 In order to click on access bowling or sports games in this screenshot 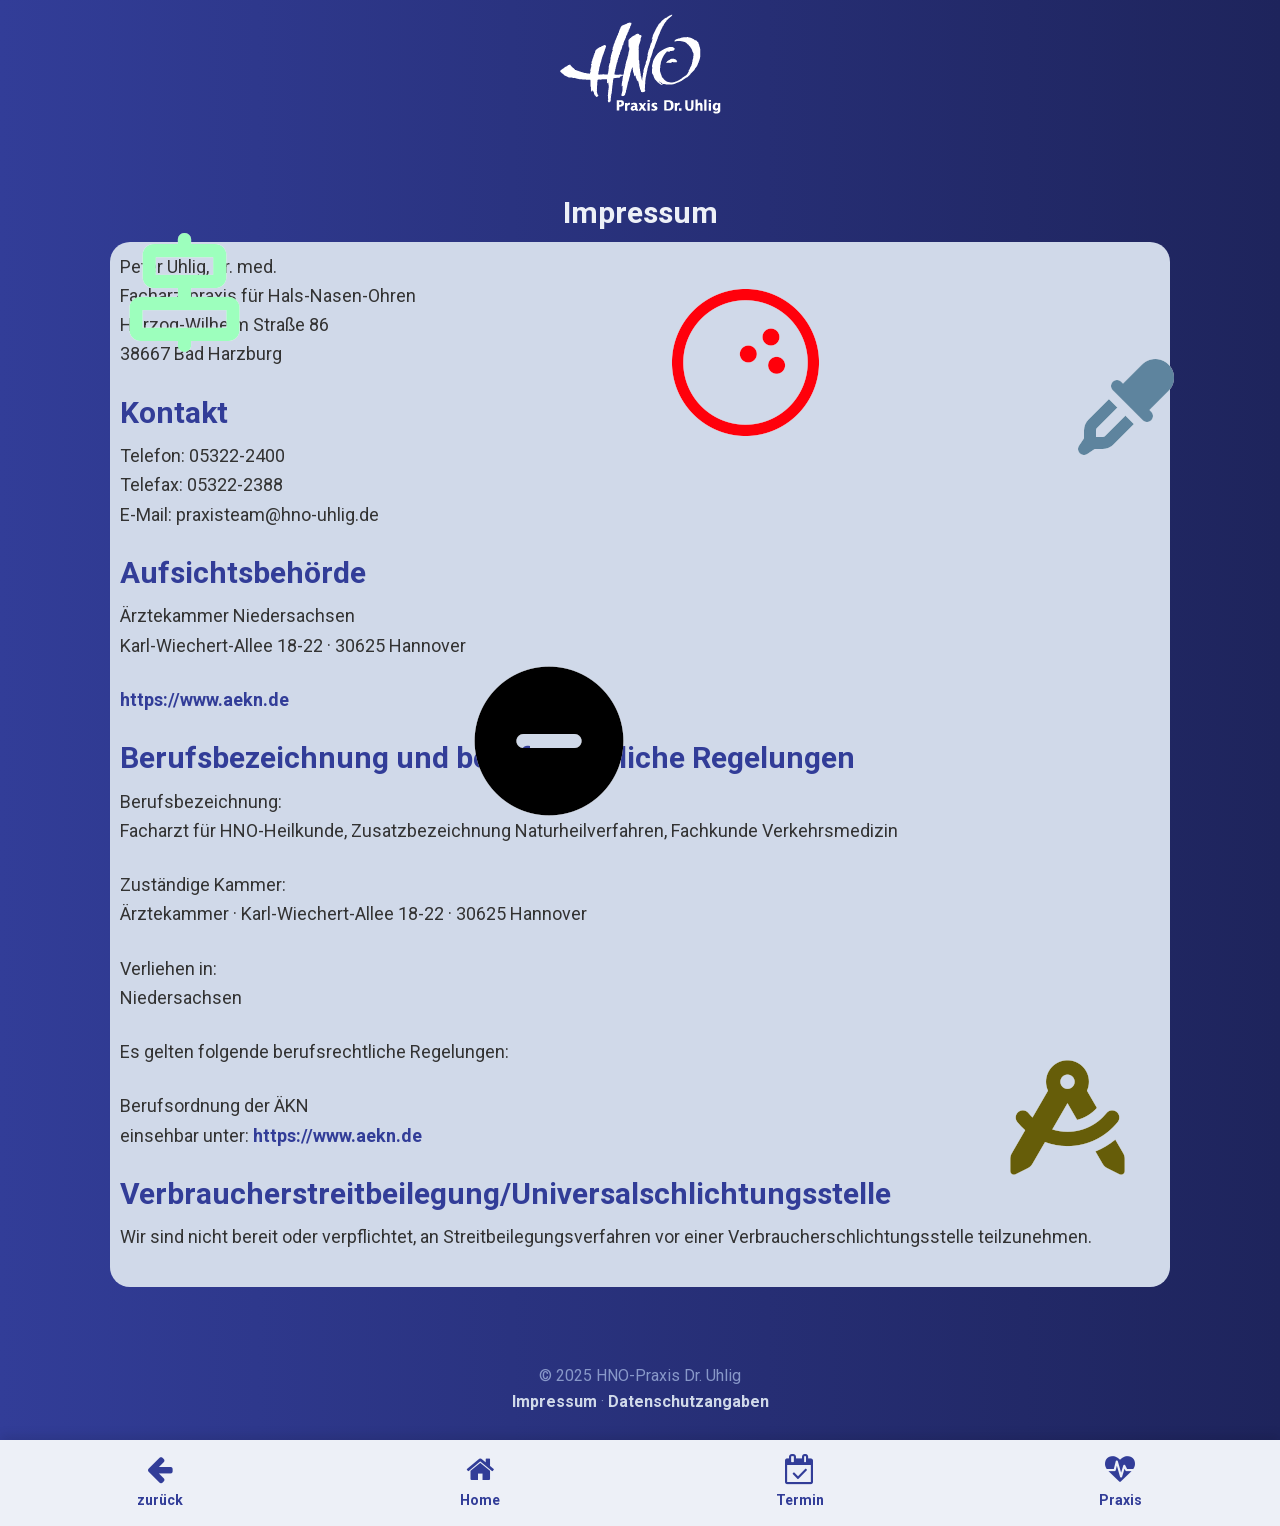, I will do `click(745, 362)`.